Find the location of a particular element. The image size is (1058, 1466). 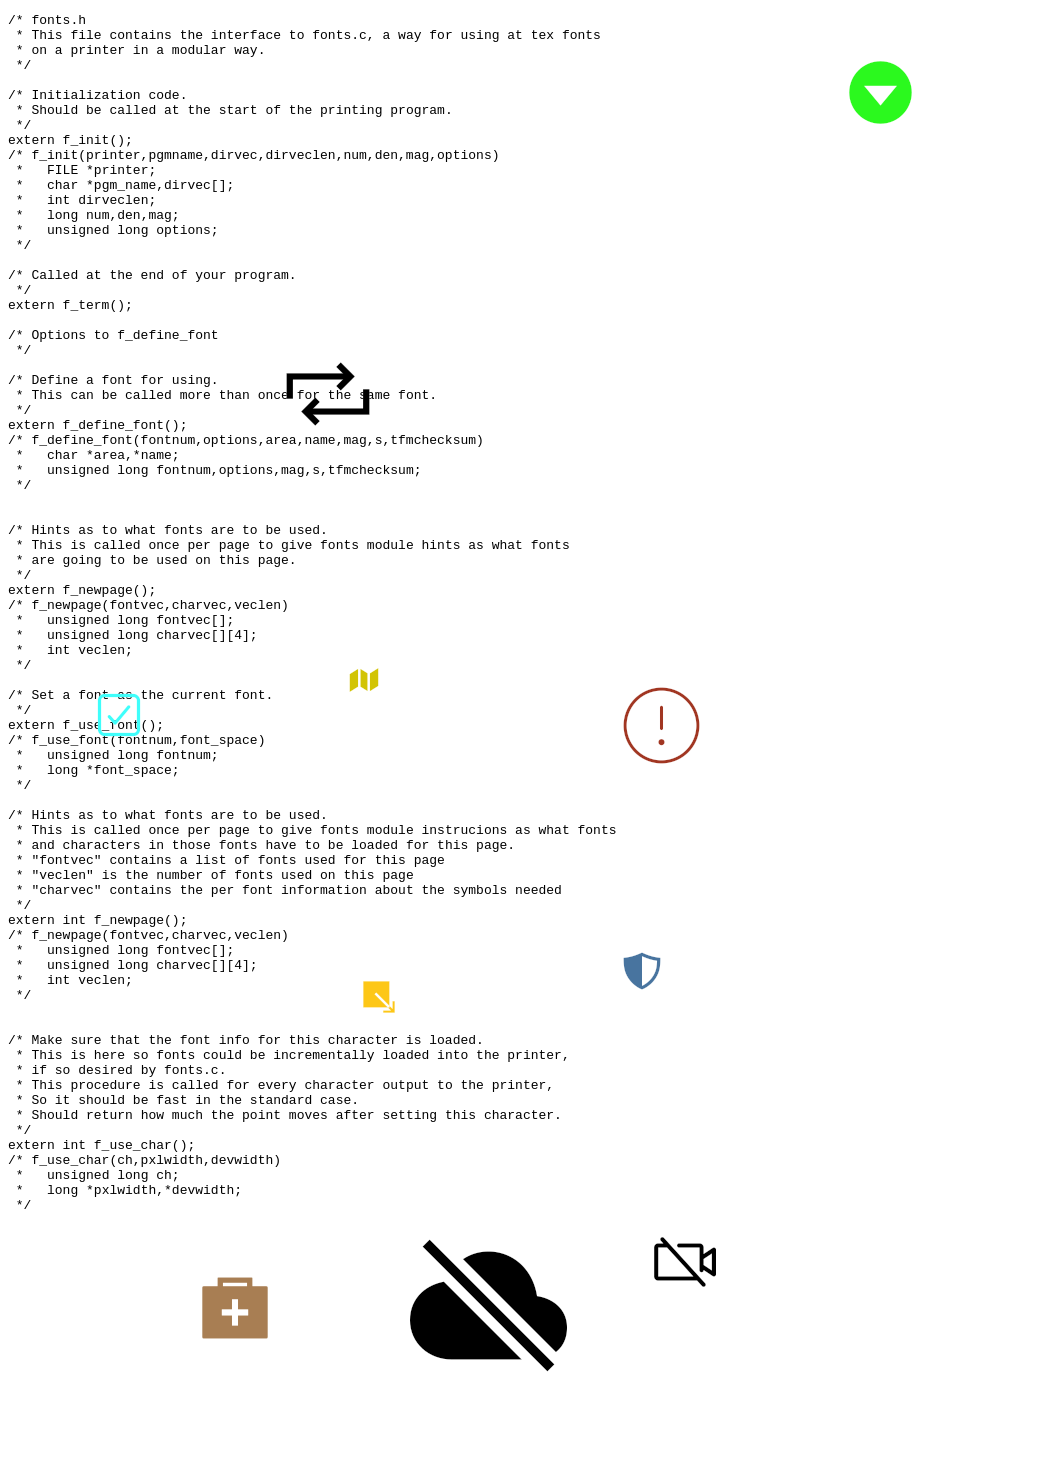

turn off camera or disable video is located at coordinates (683, 1262).